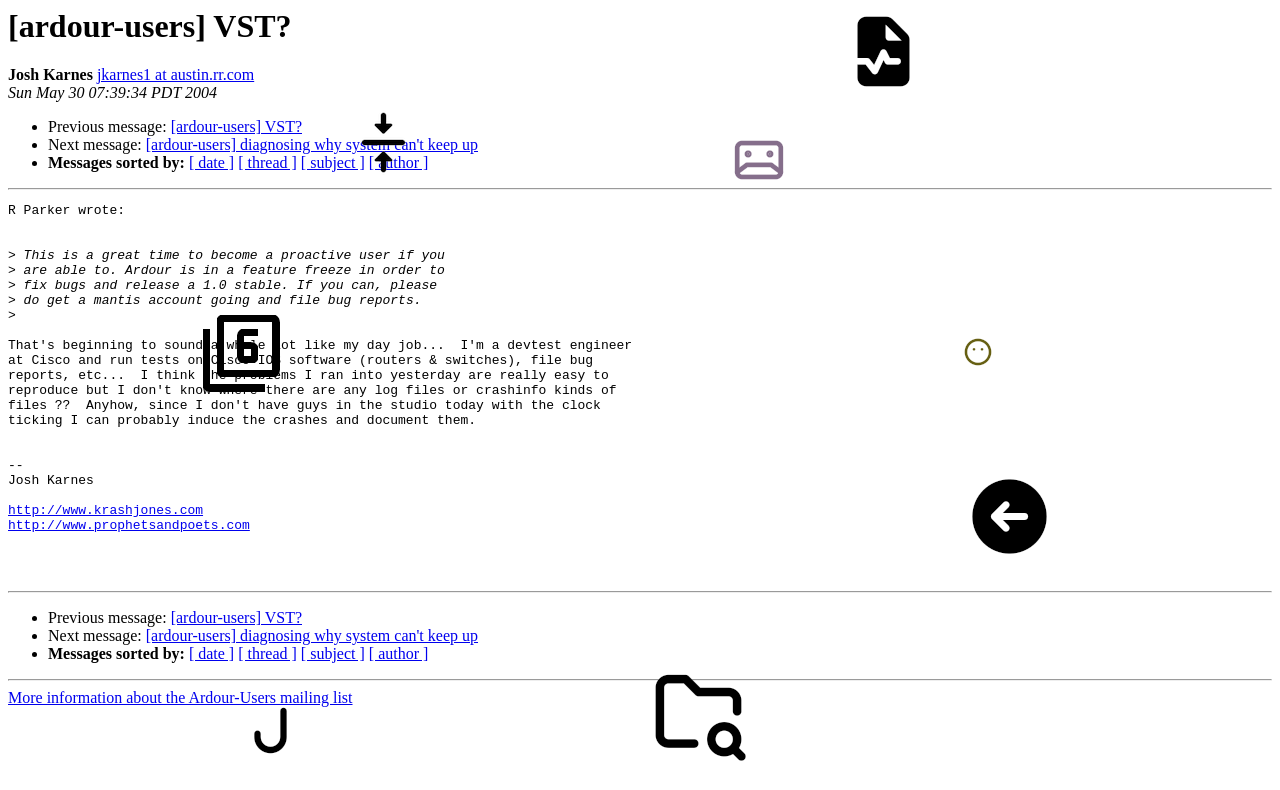 This screenshot has height=790, width=1280. What do you see at coordinates (698, 713) in the screenshot?
I see `search within a folder` at bounding box center [698, 713].